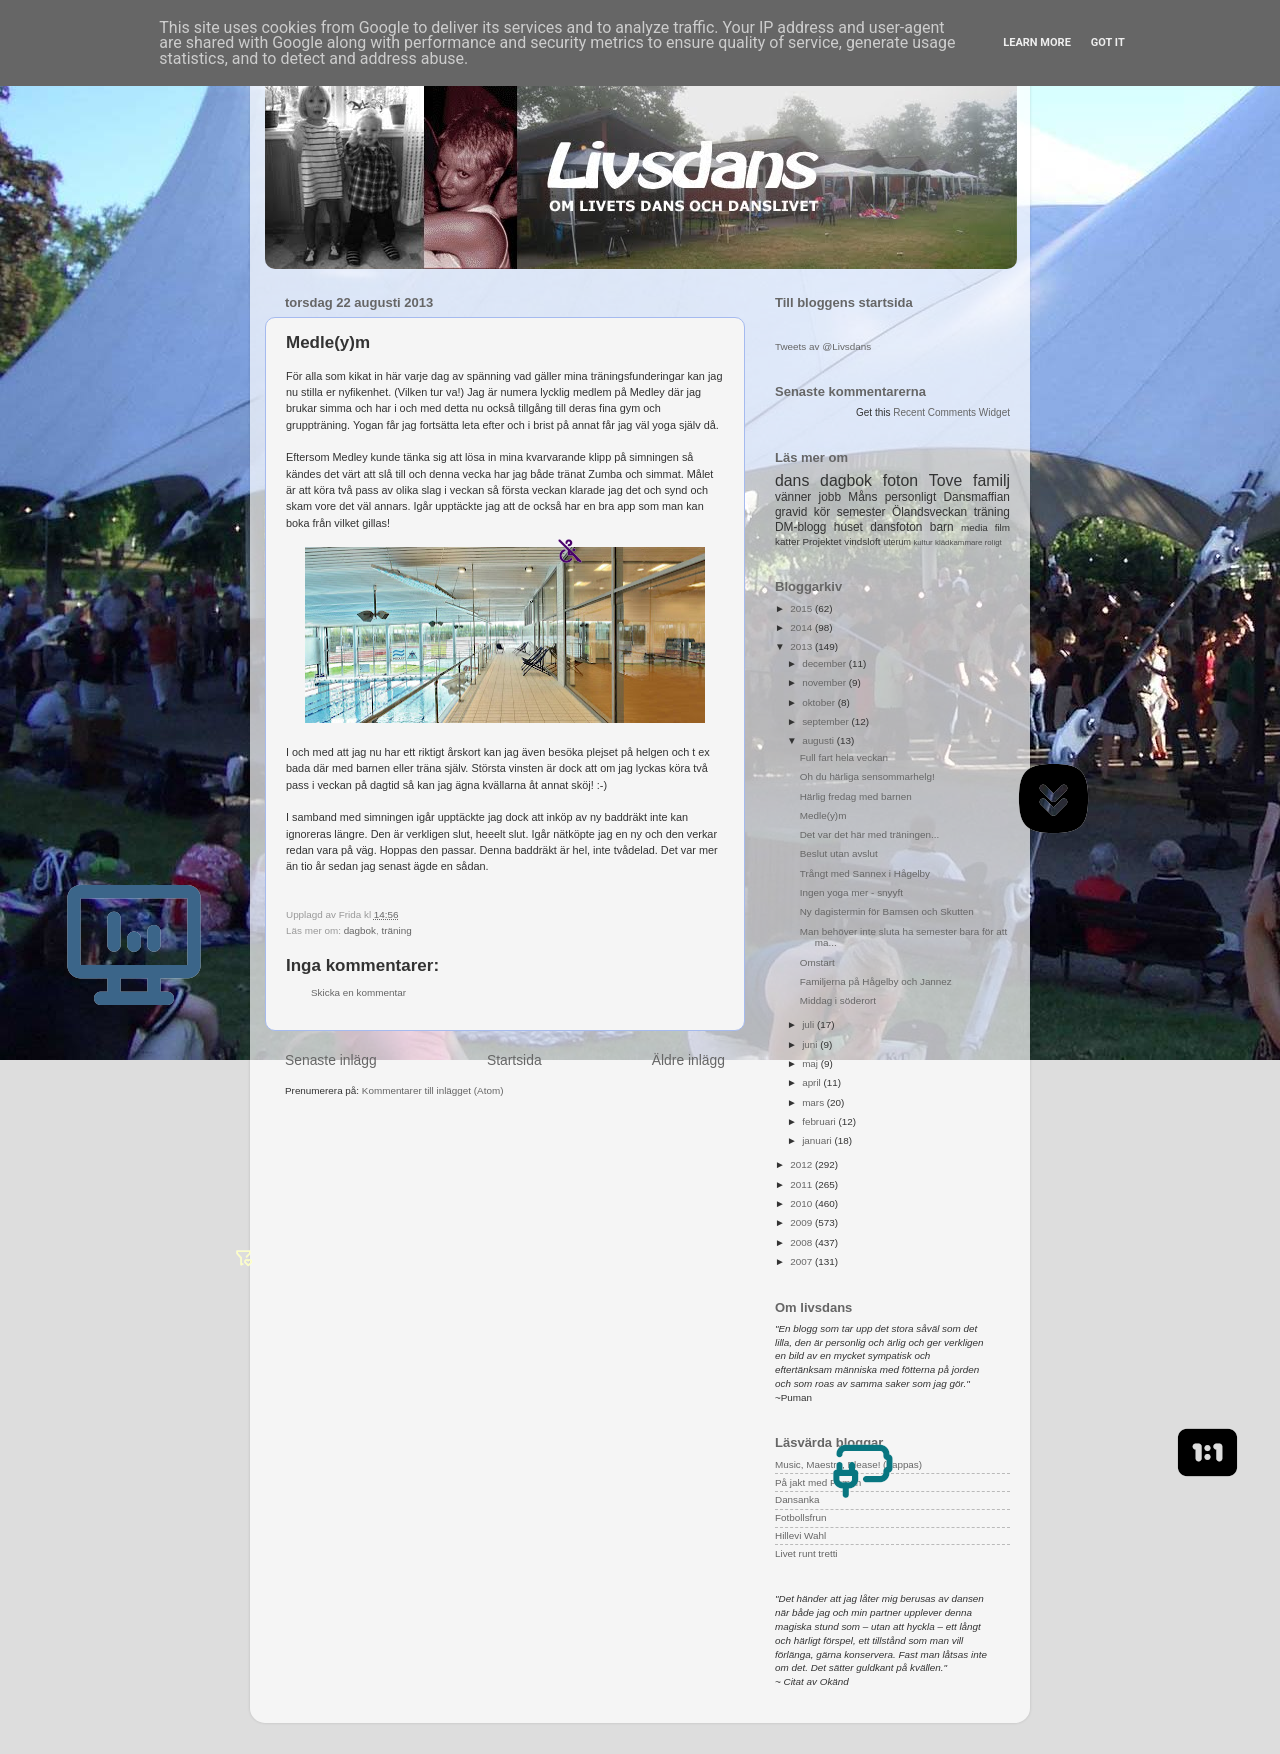 The image size is (1280, 1754). Describe the element at coordinates (1207, 1452) in the screenshot. I see `indicates a one-to-one relationship in a database or data model` at that location.